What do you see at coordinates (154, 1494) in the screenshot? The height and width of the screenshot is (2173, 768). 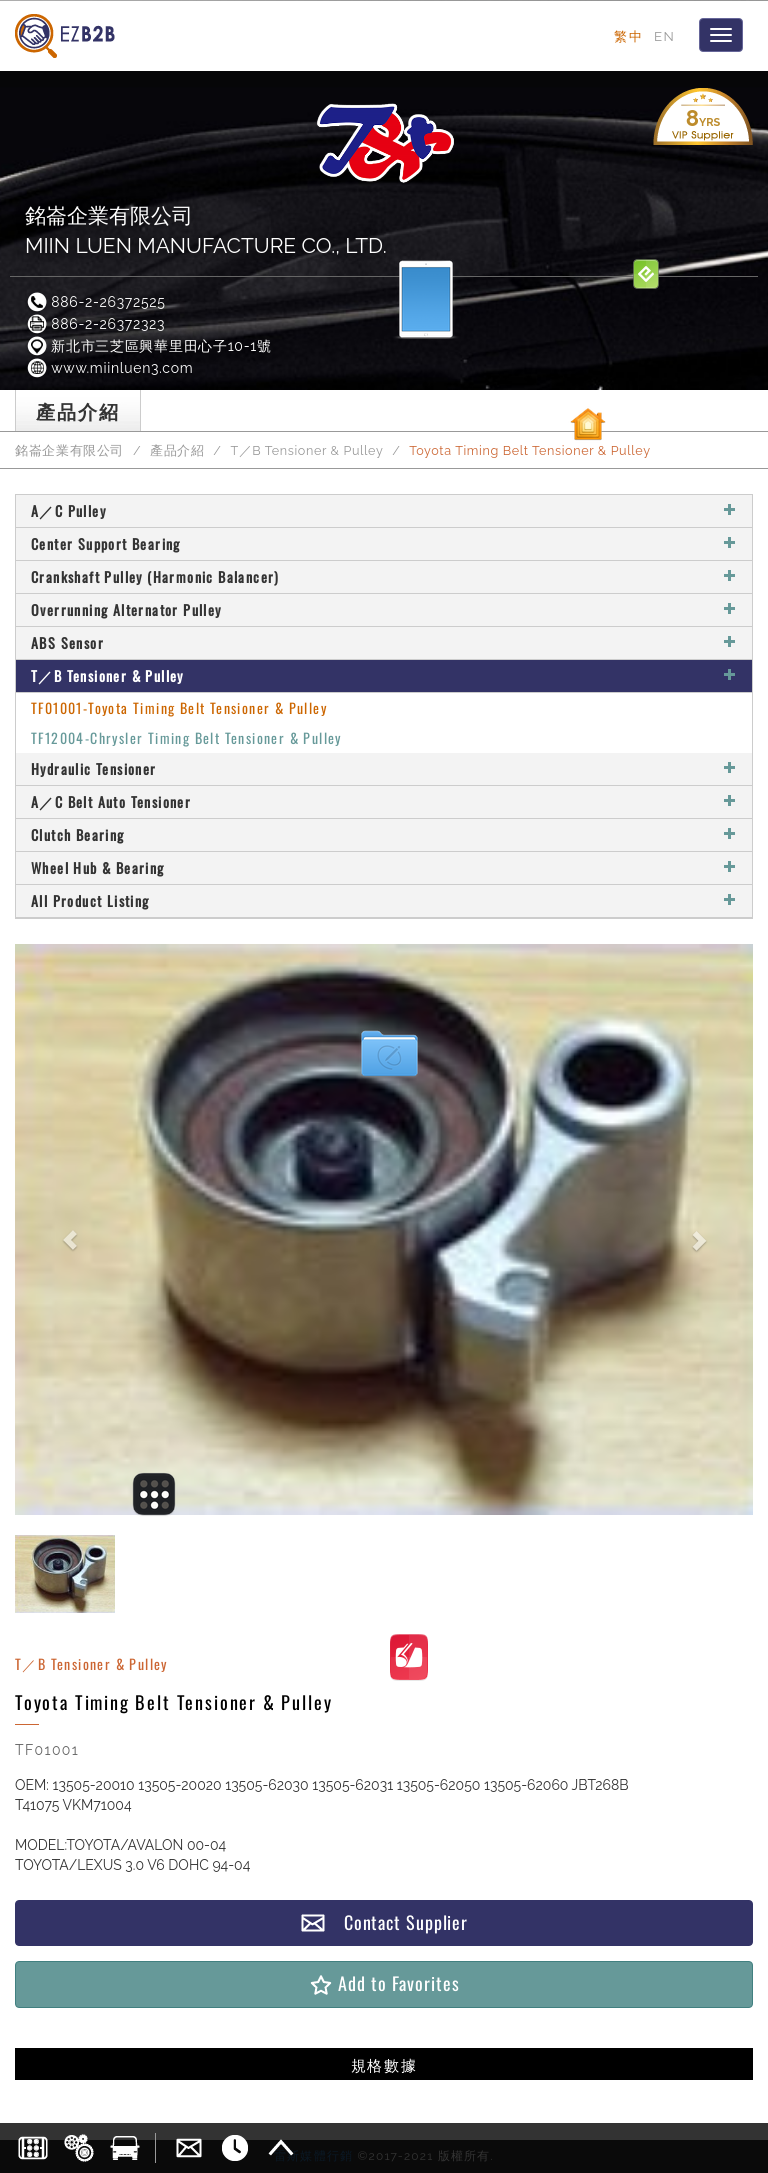 I see `open Tailscale VPN settings` at bounding box center [154, 1494].